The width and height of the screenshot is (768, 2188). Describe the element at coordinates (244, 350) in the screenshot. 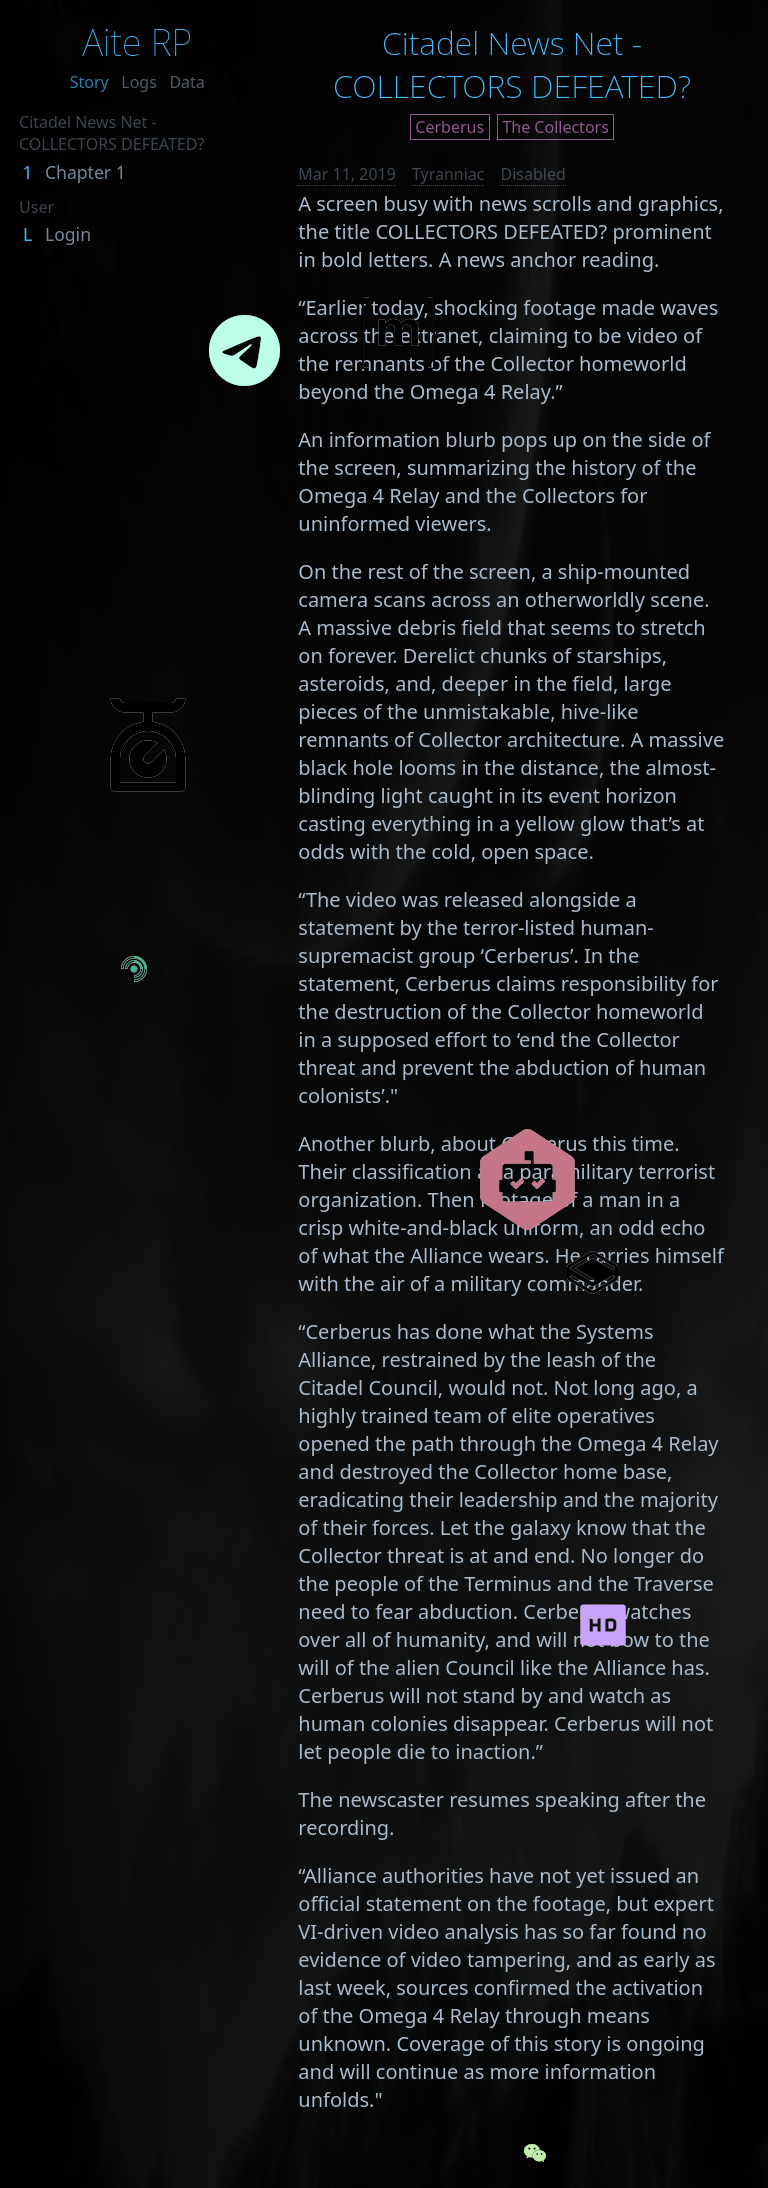

I see `open Telegram messaging app` at that location.